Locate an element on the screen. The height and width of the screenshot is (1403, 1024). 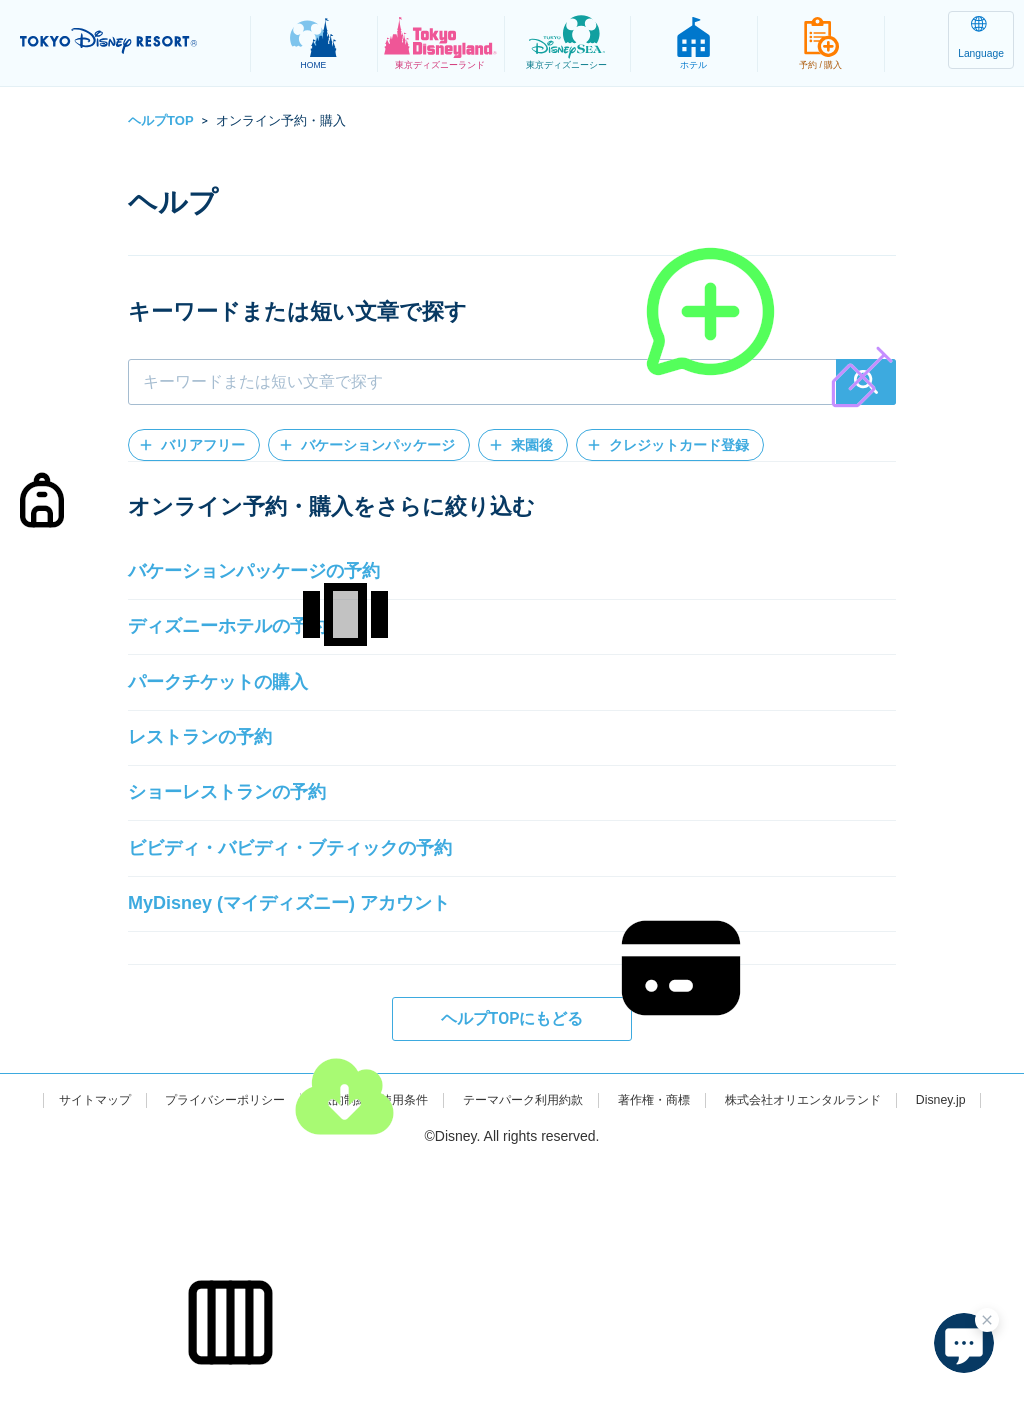
download from cloud storage is located at coordinates (344, 1096).